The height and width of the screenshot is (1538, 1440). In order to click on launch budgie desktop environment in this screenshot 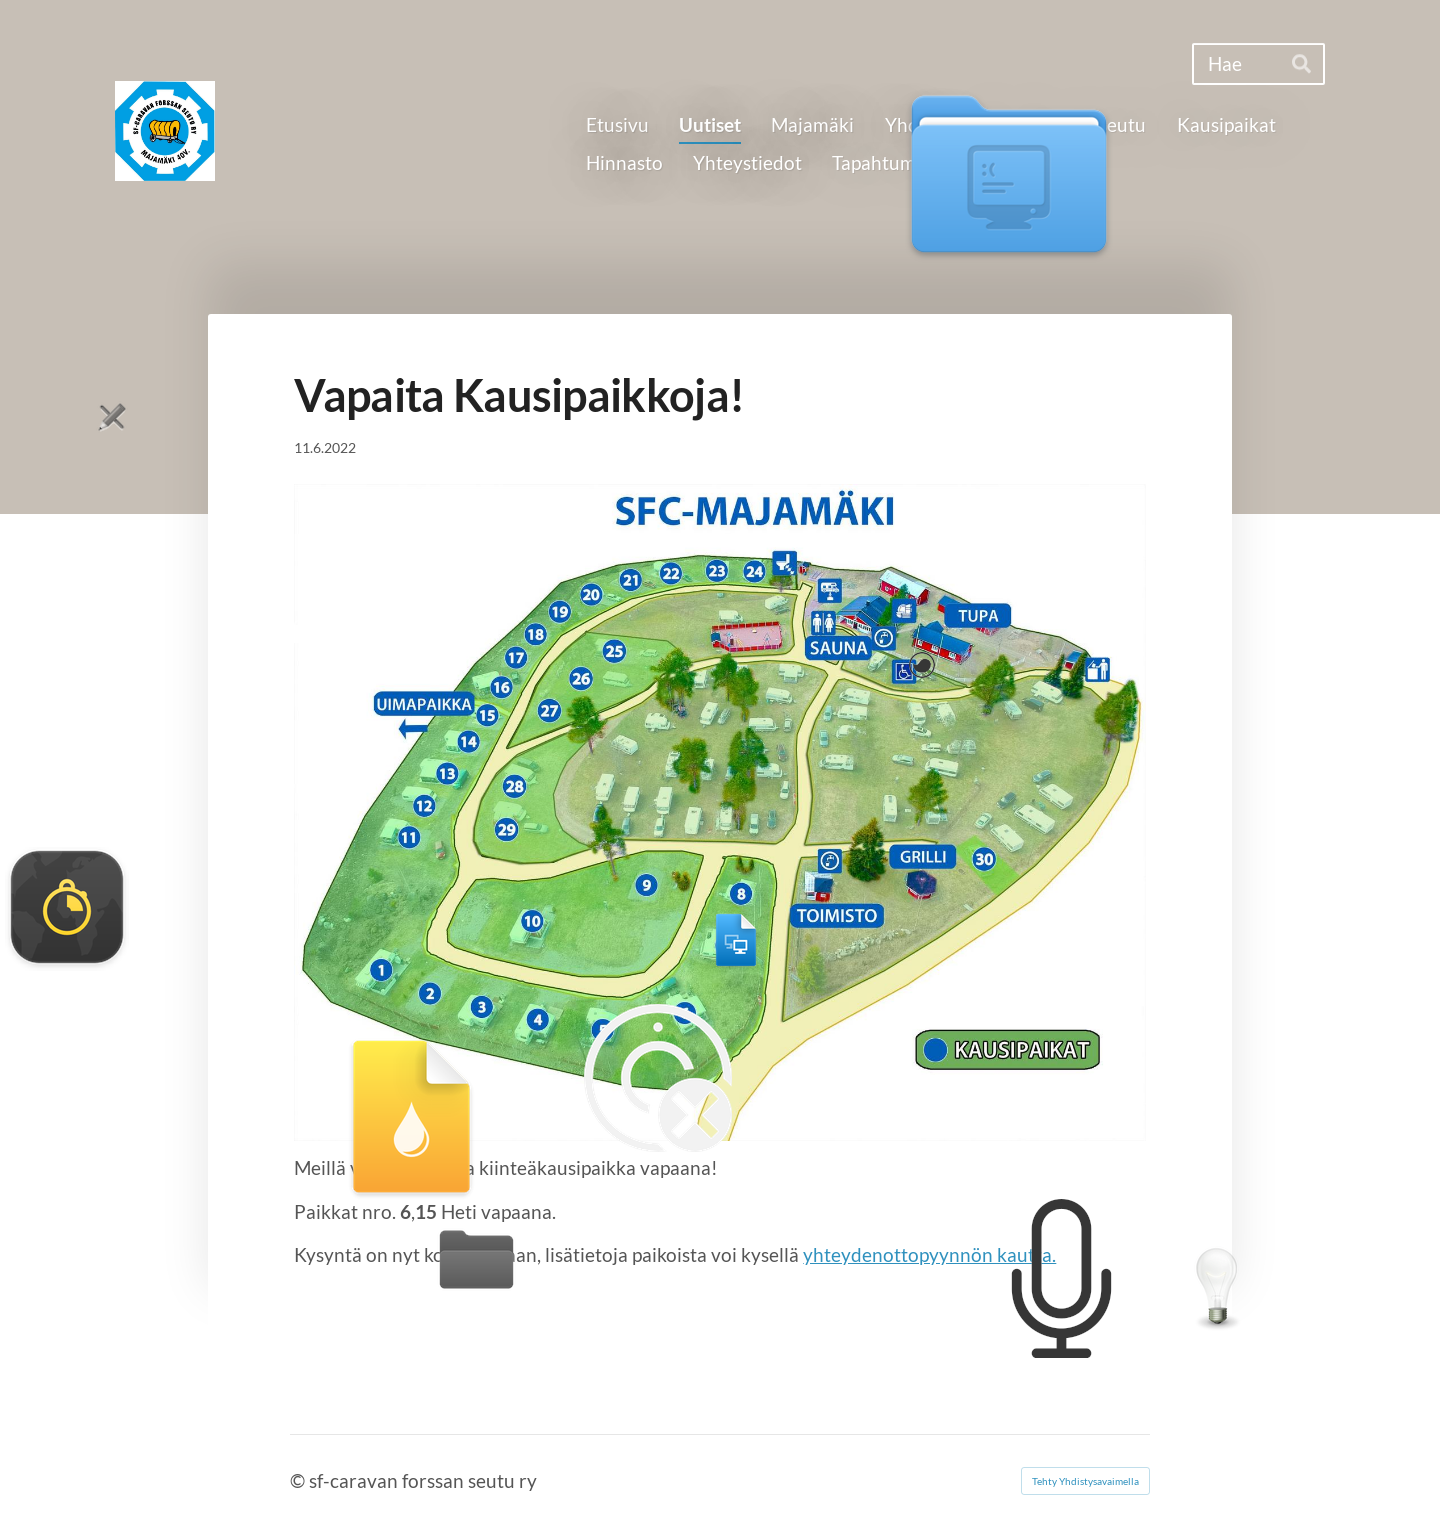, I will do `click(922, 665)`.